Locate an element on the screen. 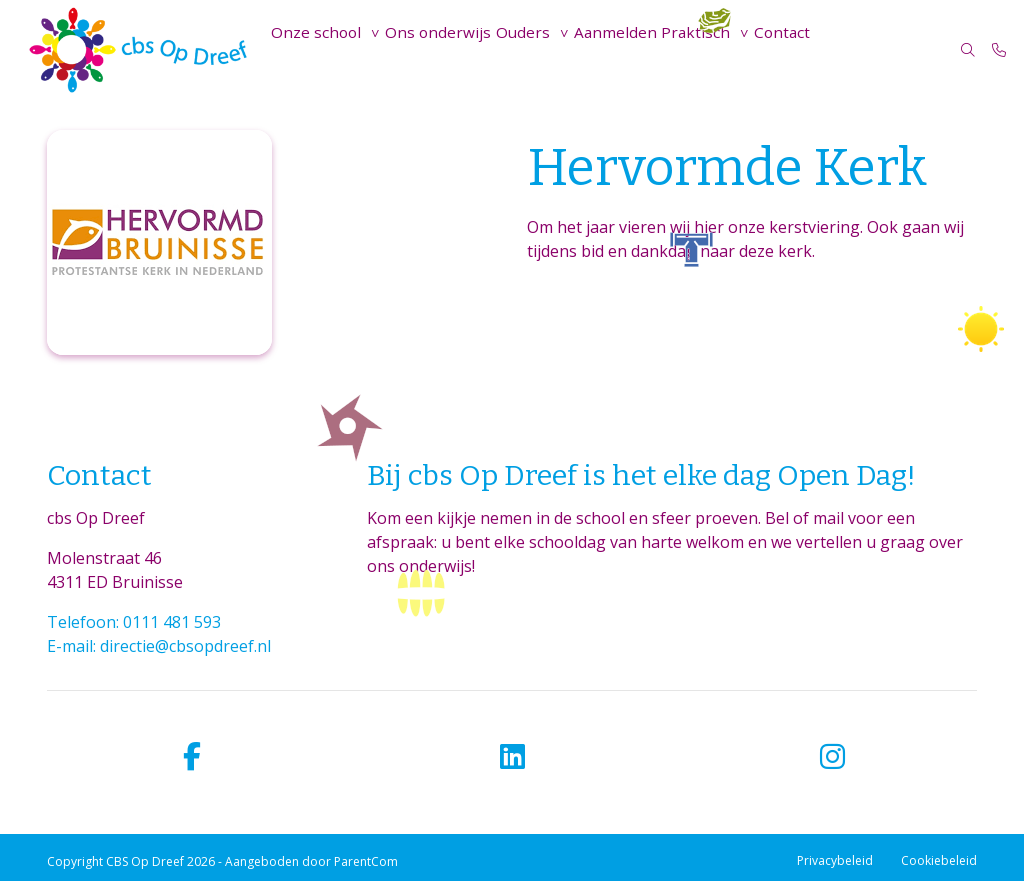  indicates clear or sunny weather conditions is located at coordinates (981, 329).